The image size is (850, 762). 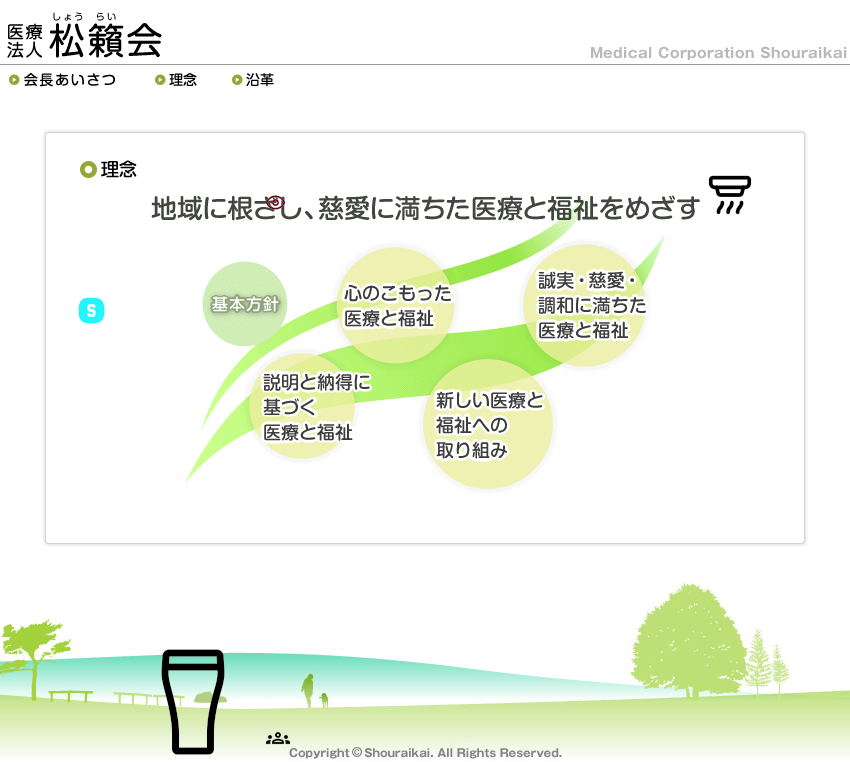 I want to click on smoke detector alert or notification, so click(x=730, y=195).